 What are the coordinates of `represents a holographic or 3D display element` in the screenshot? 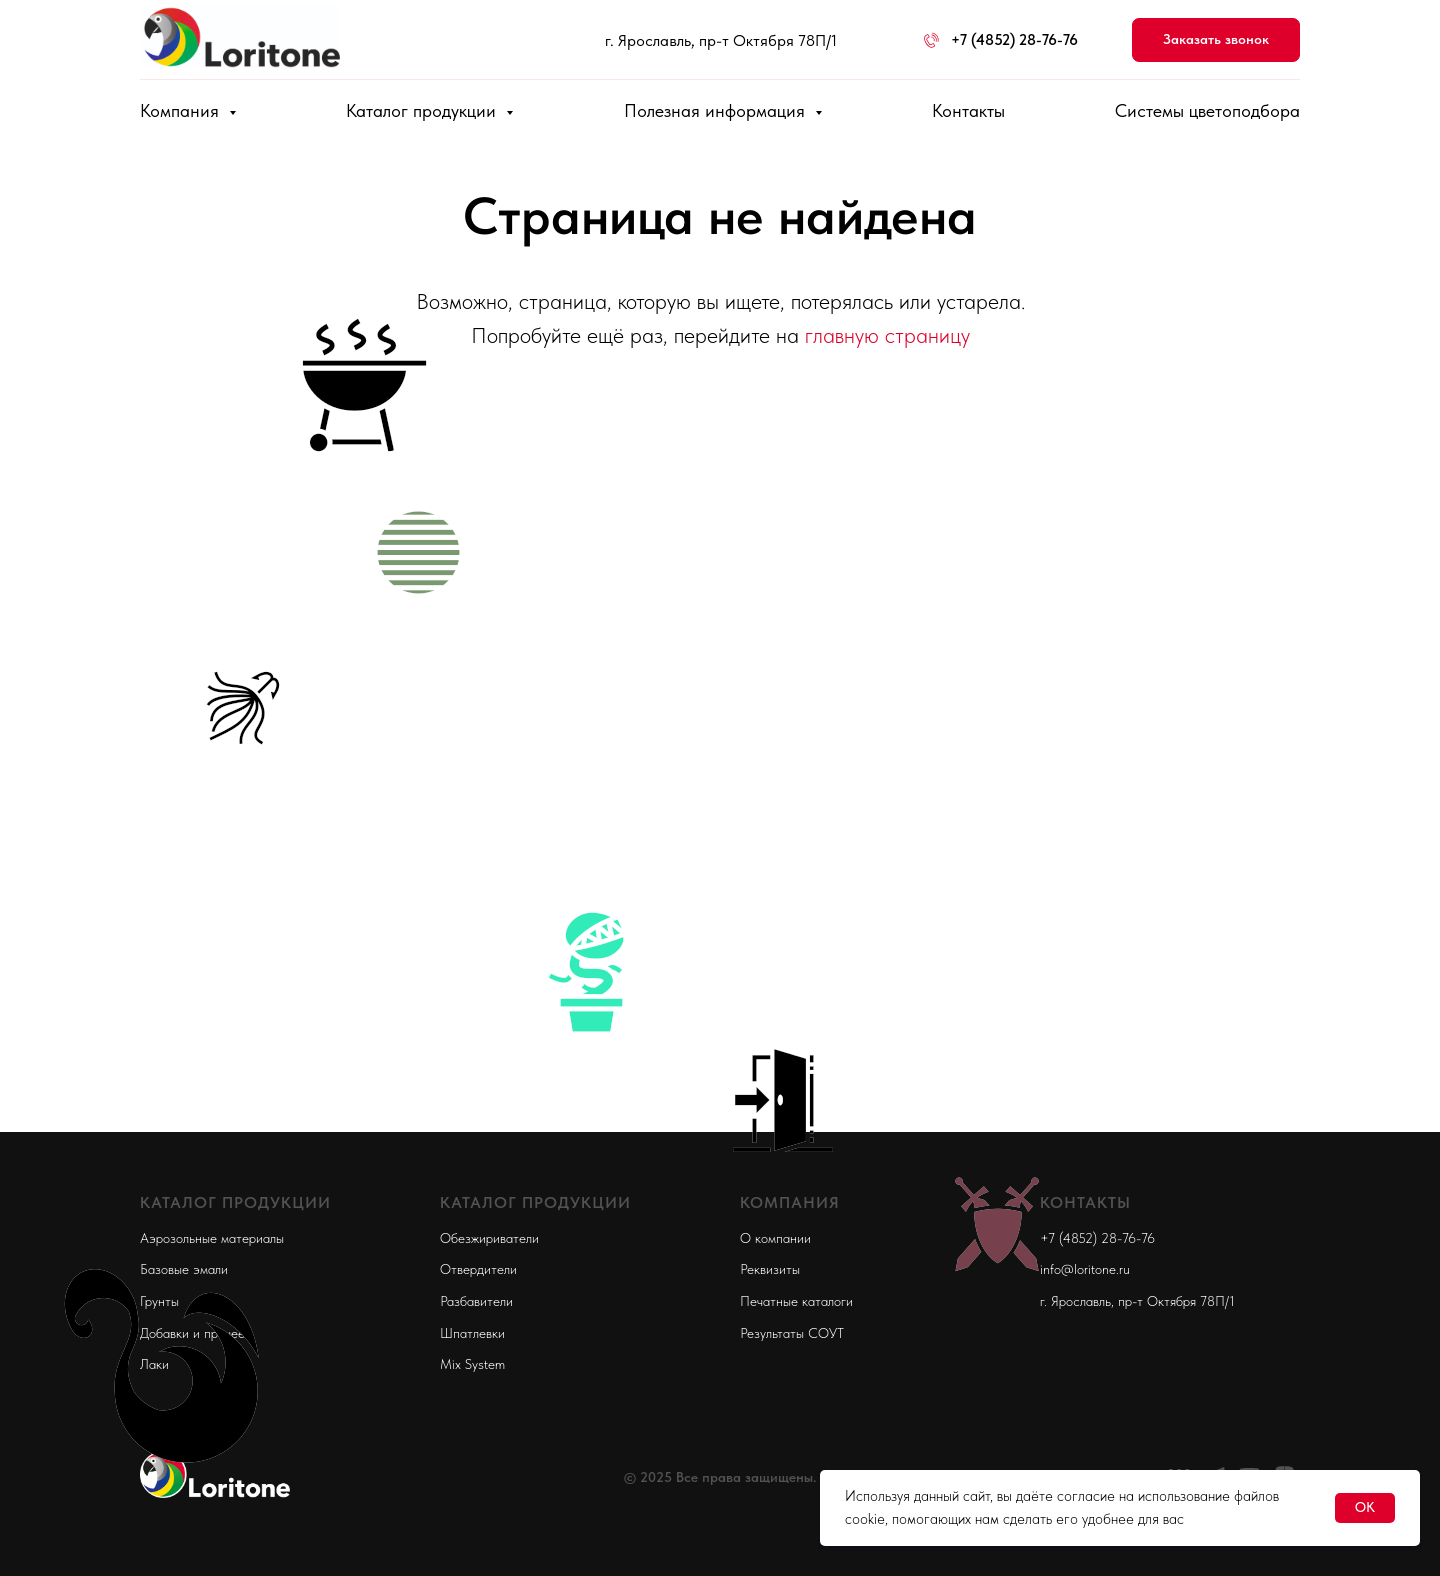 It's located at (418, 552).